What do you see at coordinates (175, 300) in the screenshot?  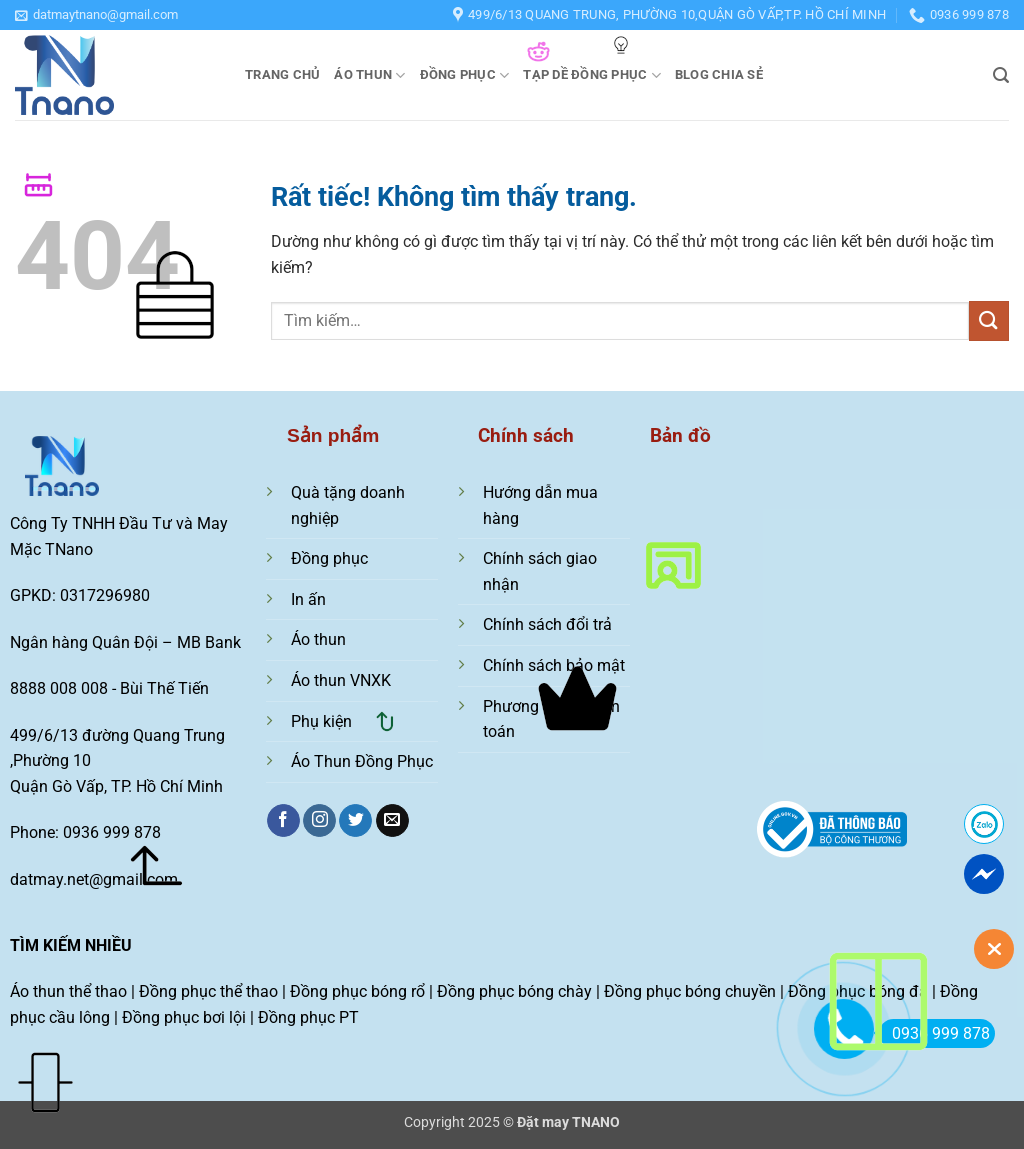 I see `indicates a secure or encrypted connection` at bounding box center [175, 300].